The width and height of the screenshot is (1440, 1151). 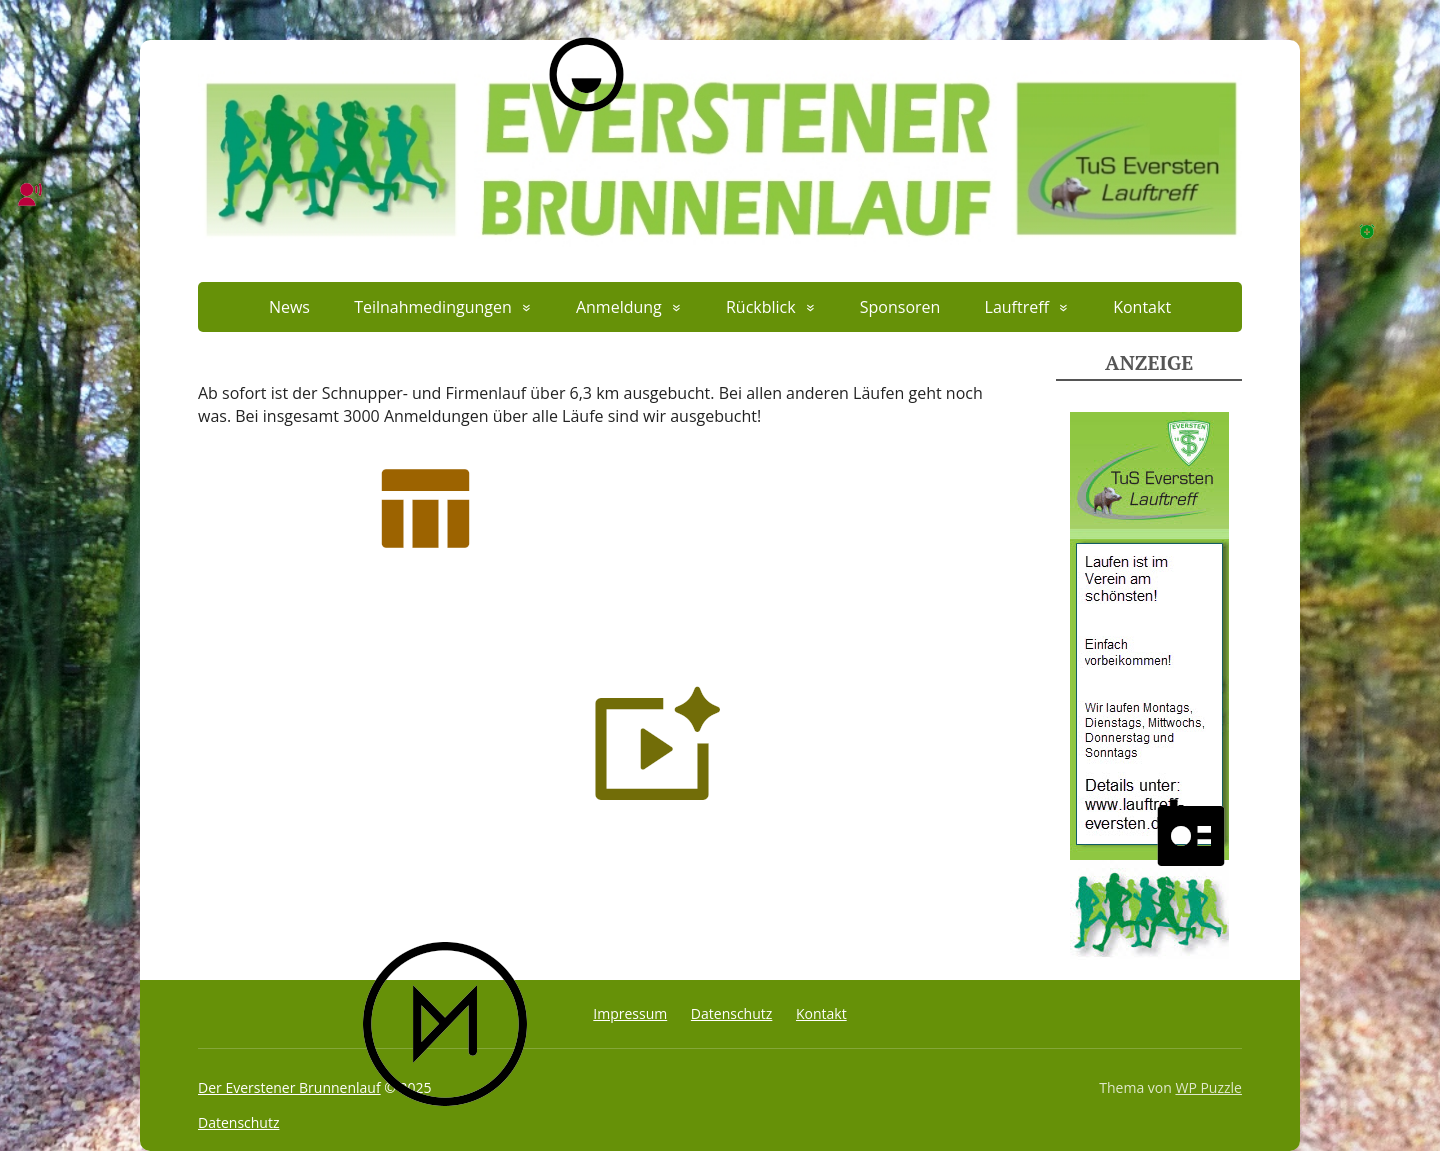 I want to click on insert a table into a document, so click(x=425, y=508).